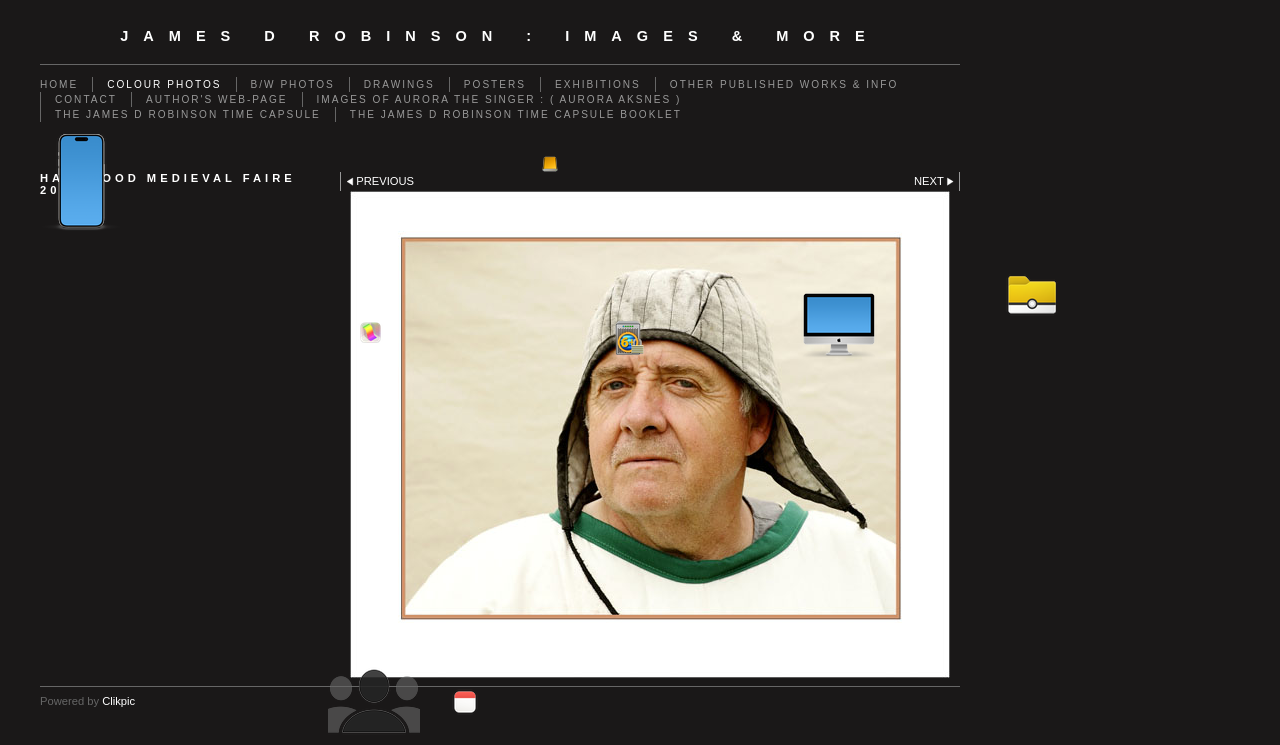 The height and width of the screenshot is (745, 1280). I want to click on indicates shared access with all users, so click(374, 692).